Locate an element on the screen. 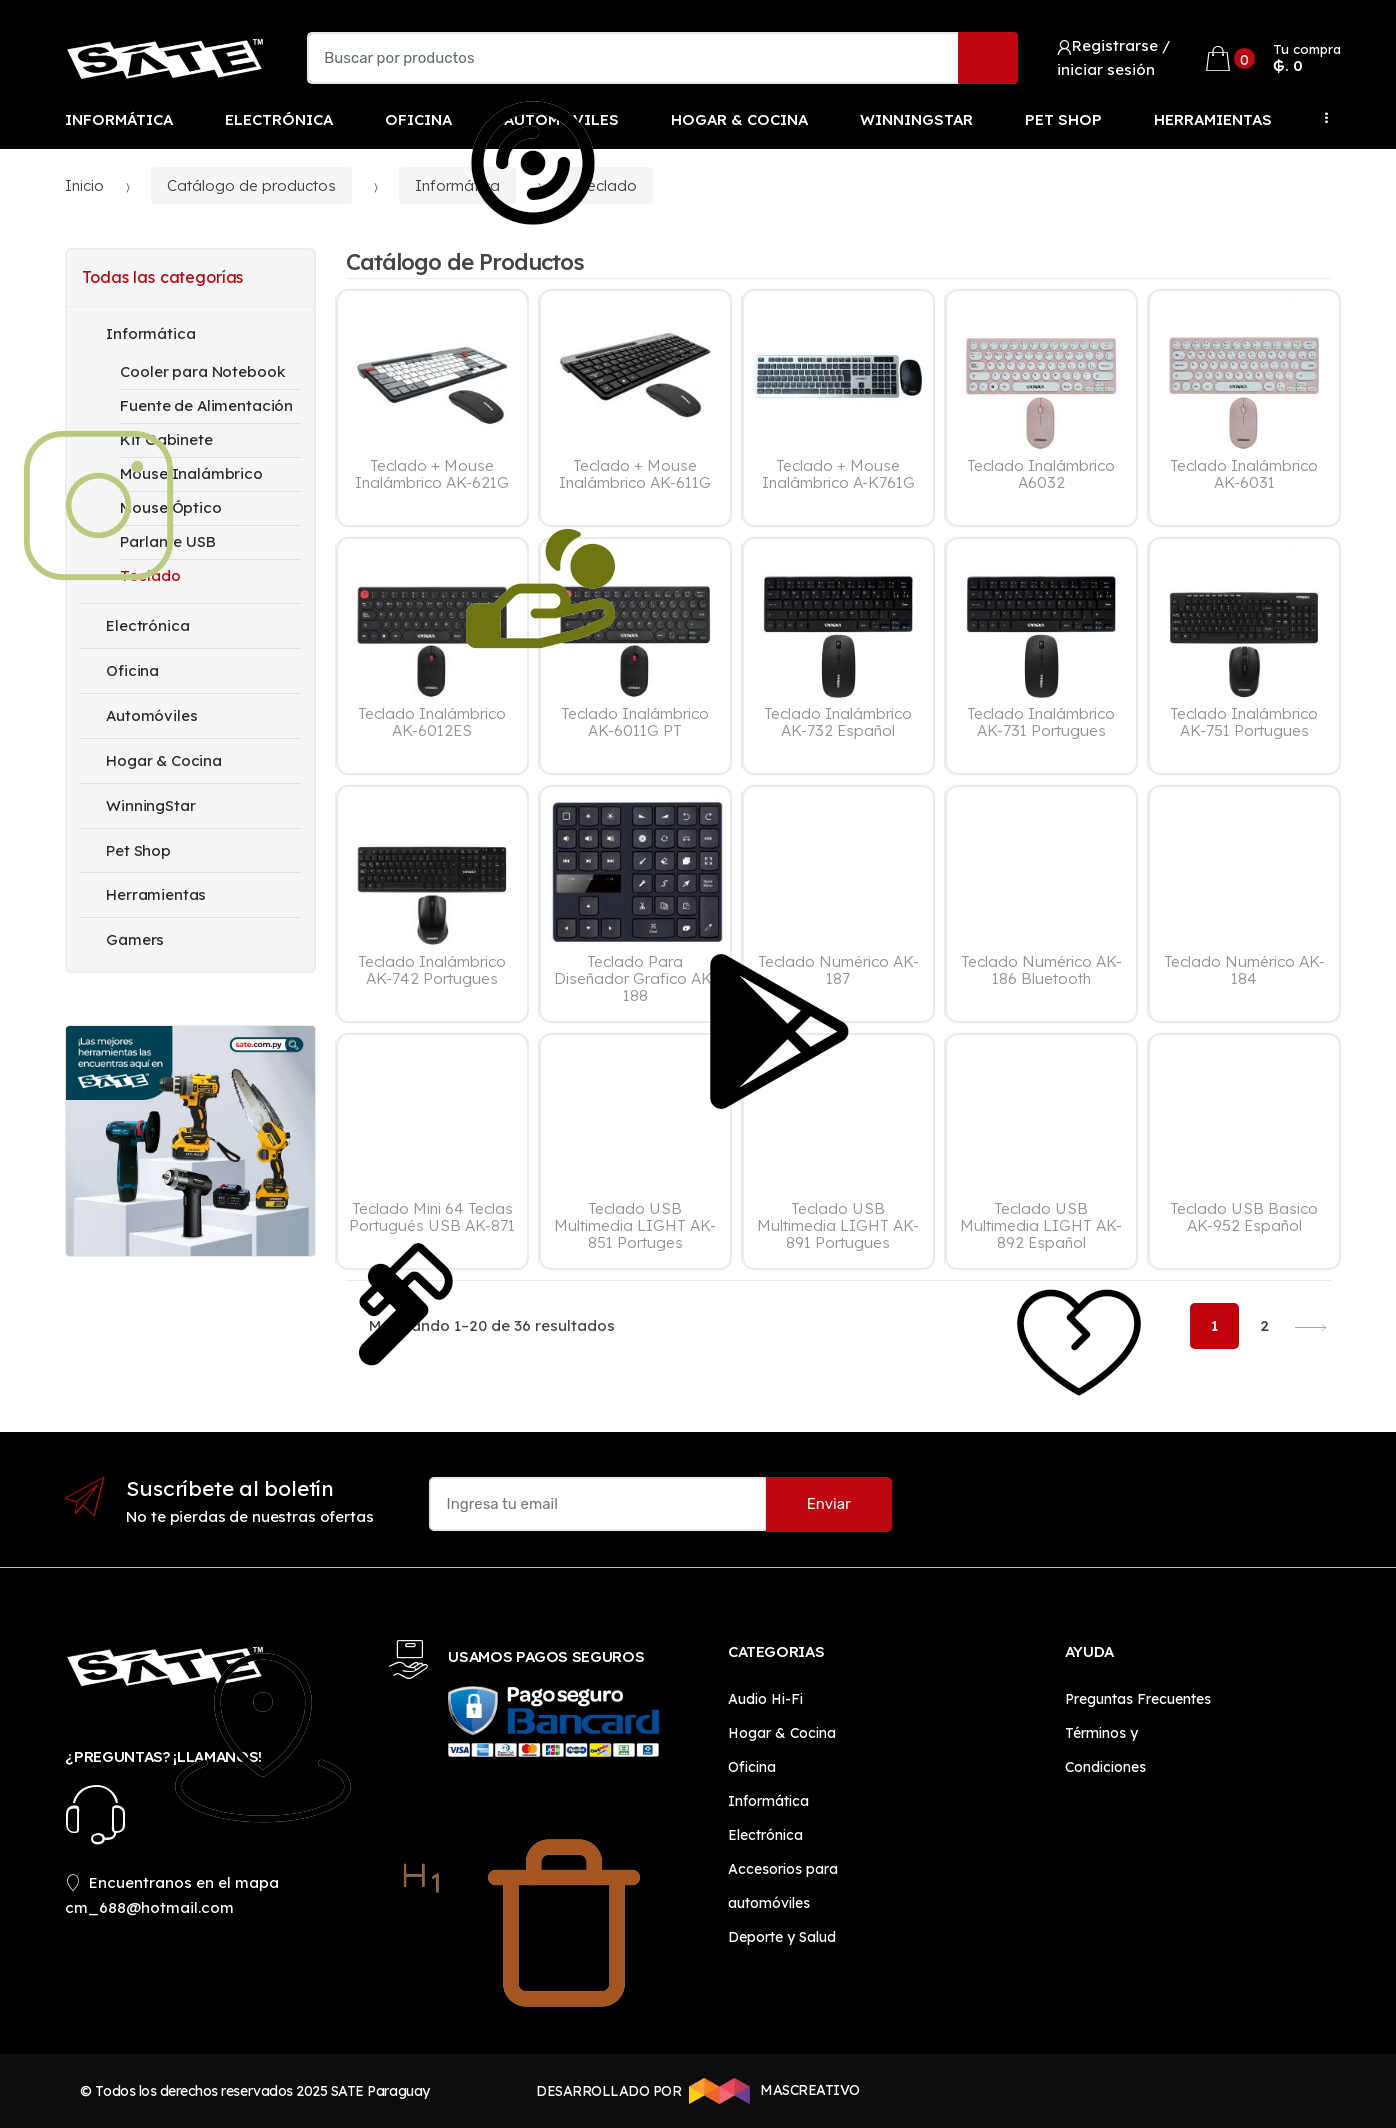 The image size is (1396, 2128). access plumbing or maintenance tools is located at coordinates (400, 1304).